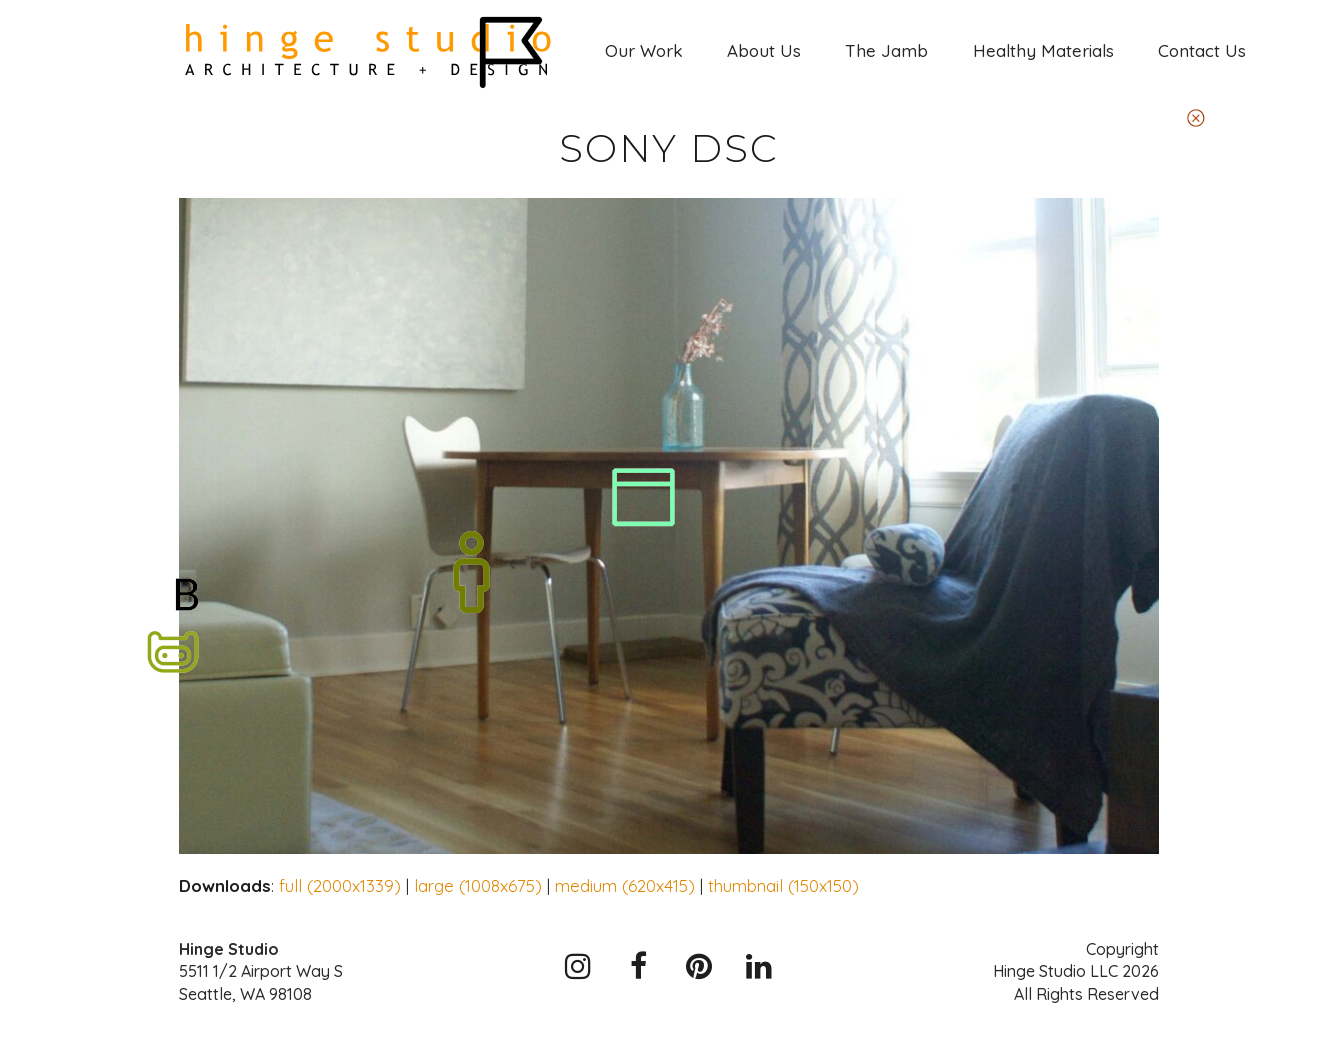 This screenshot has height=1045, width=1337. I want to click on apply bold formatting to selected text, so click(185, 594).